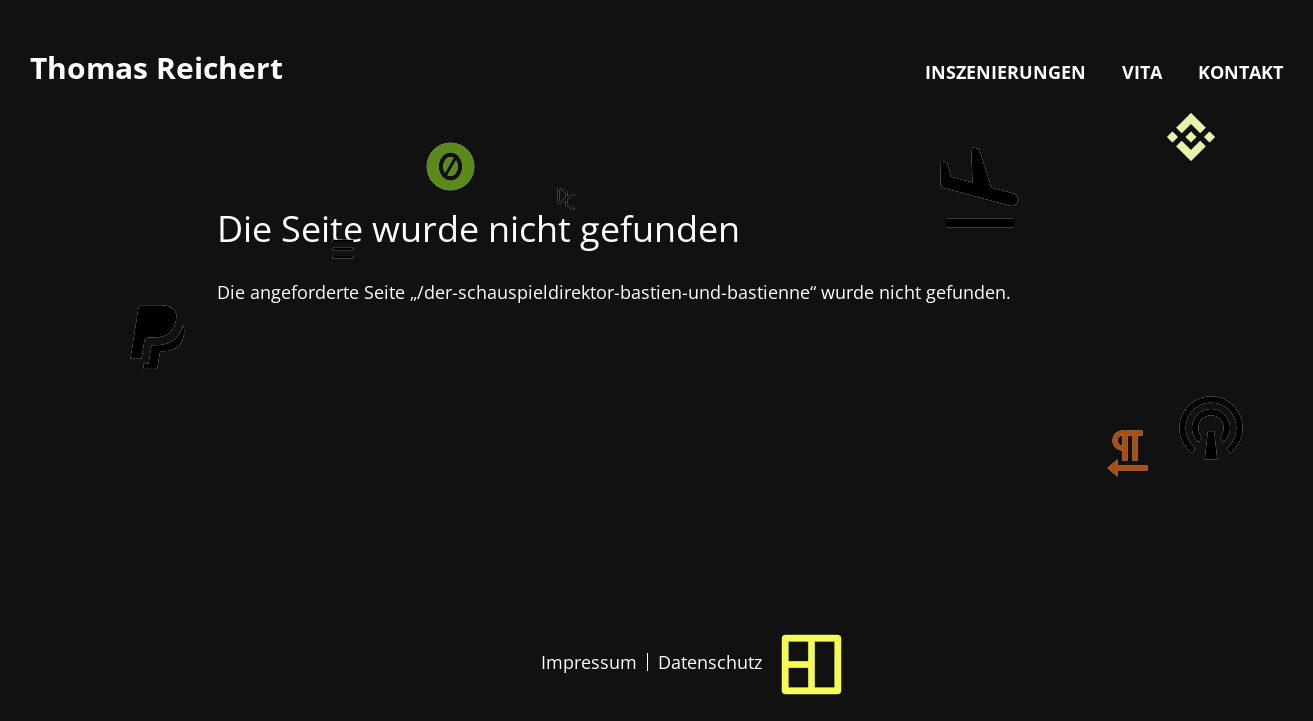 The width and height of the screenshot is (1313, 721). I want to click on indicates arriving flight status, so click(980, 189).